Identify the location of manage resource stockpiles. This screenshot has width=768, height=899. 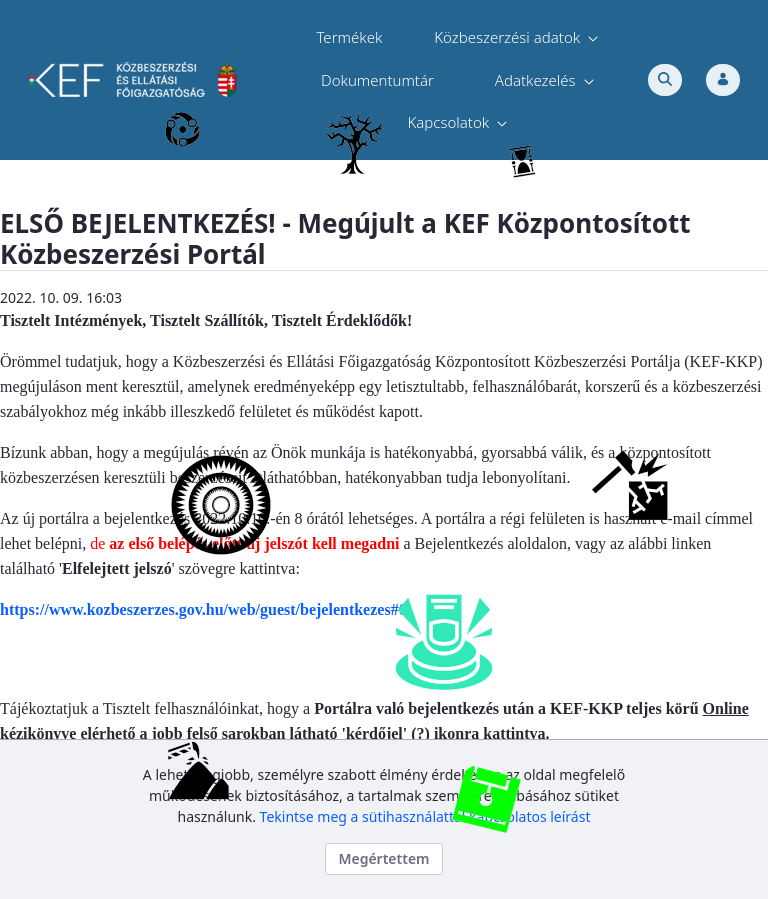
(198, 769).